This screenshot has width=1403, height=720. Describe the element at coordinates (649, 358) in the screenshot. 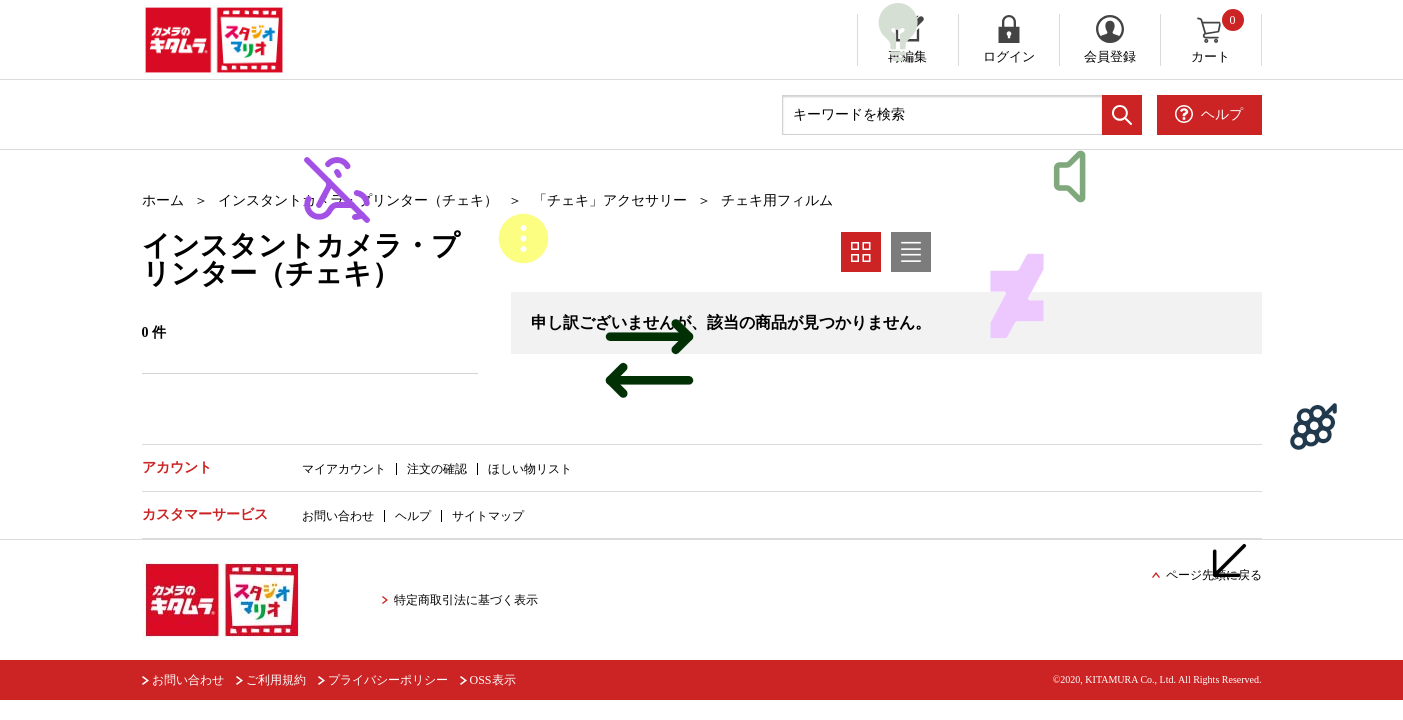

I see `swap or exchange items` at that location.